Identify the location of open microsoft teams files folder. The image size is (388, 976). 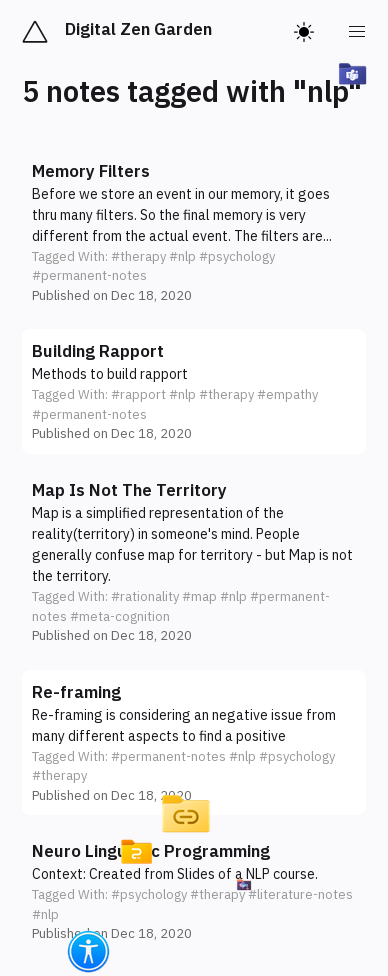
(352, 74).